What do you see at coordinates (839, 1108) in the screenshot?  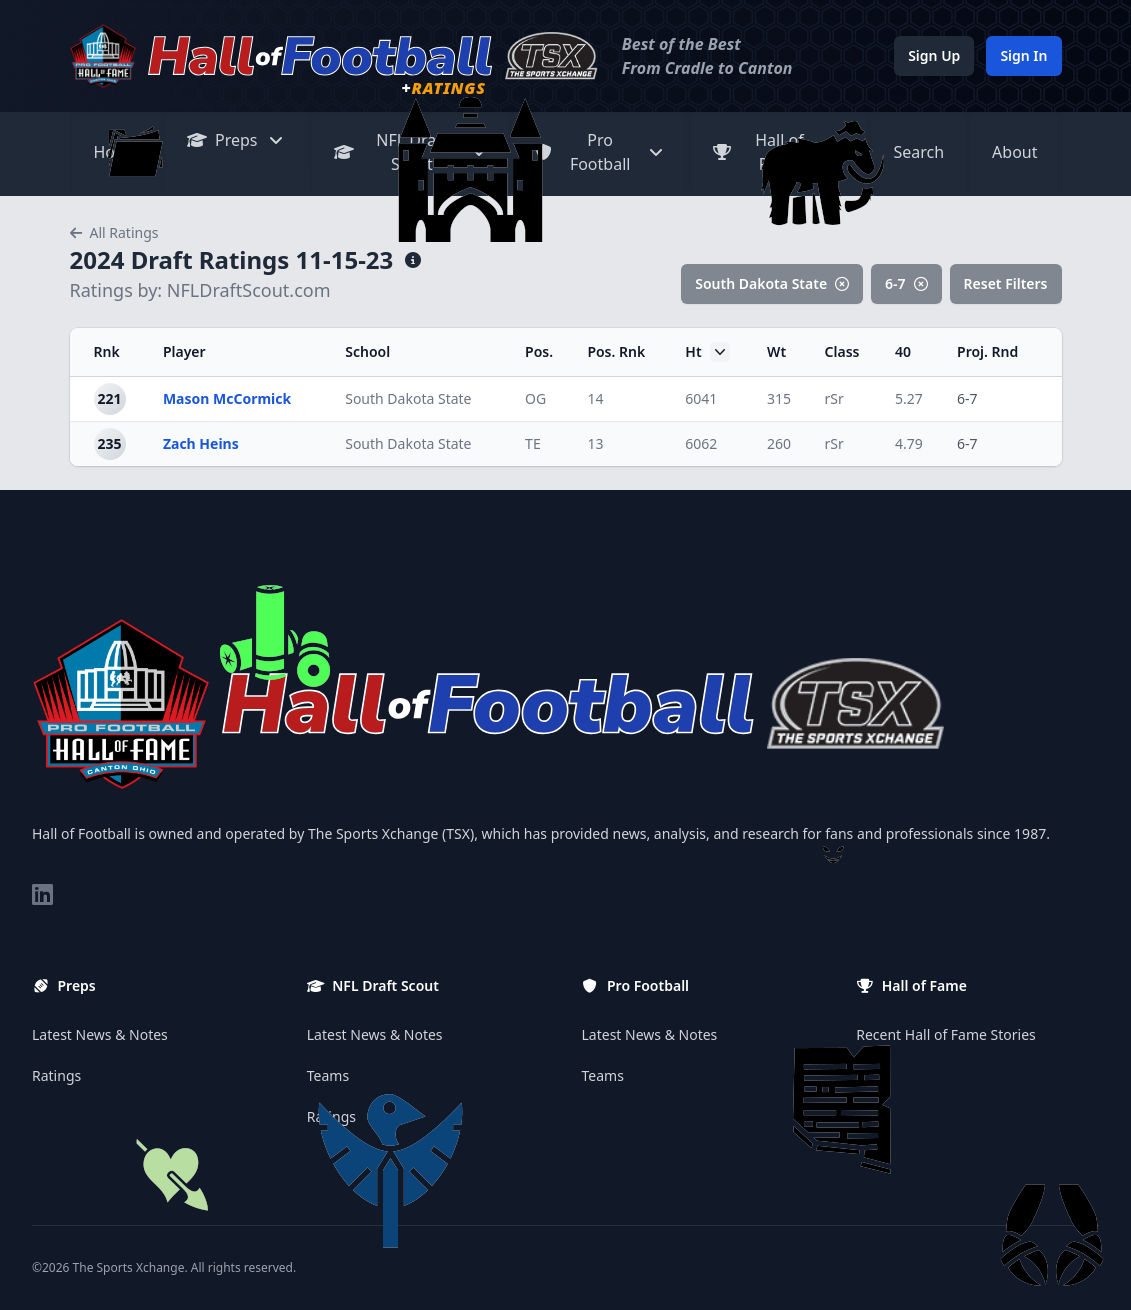 I see `access notes or written records` at bounding box center [839, 1108].